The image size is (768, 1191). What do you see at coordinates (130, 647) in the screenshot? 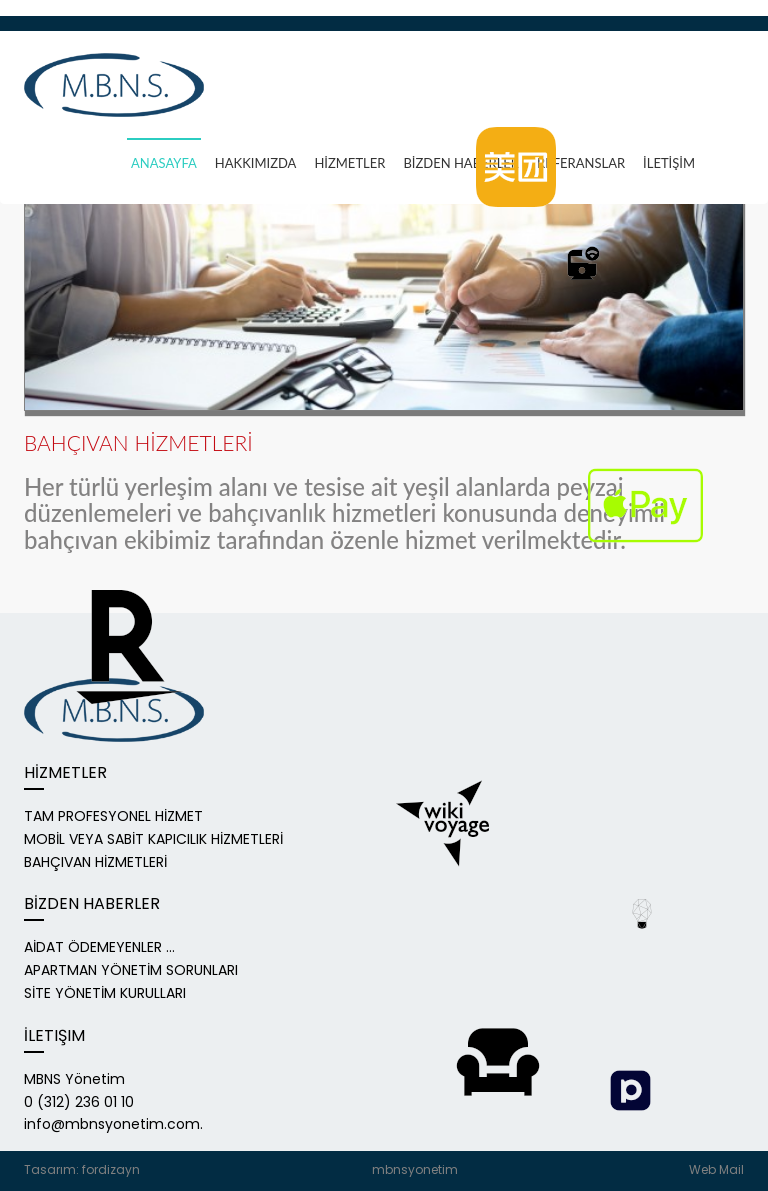
I see `open the Rakuten app` at bounding box center [130, 647].